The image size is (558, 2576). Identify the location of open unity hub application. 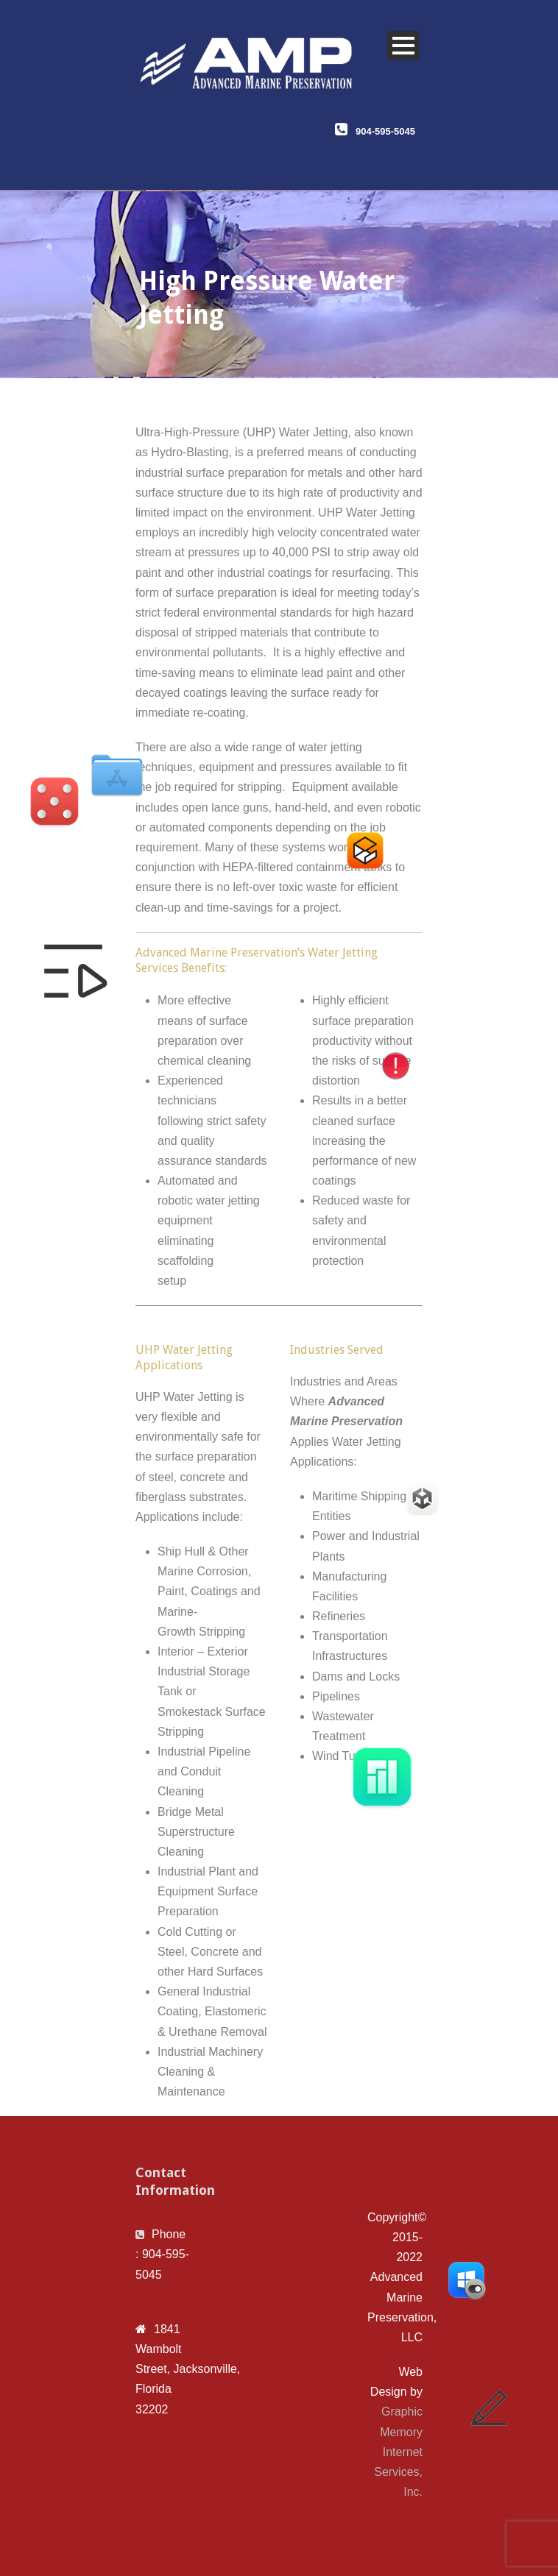
(422, 1498).